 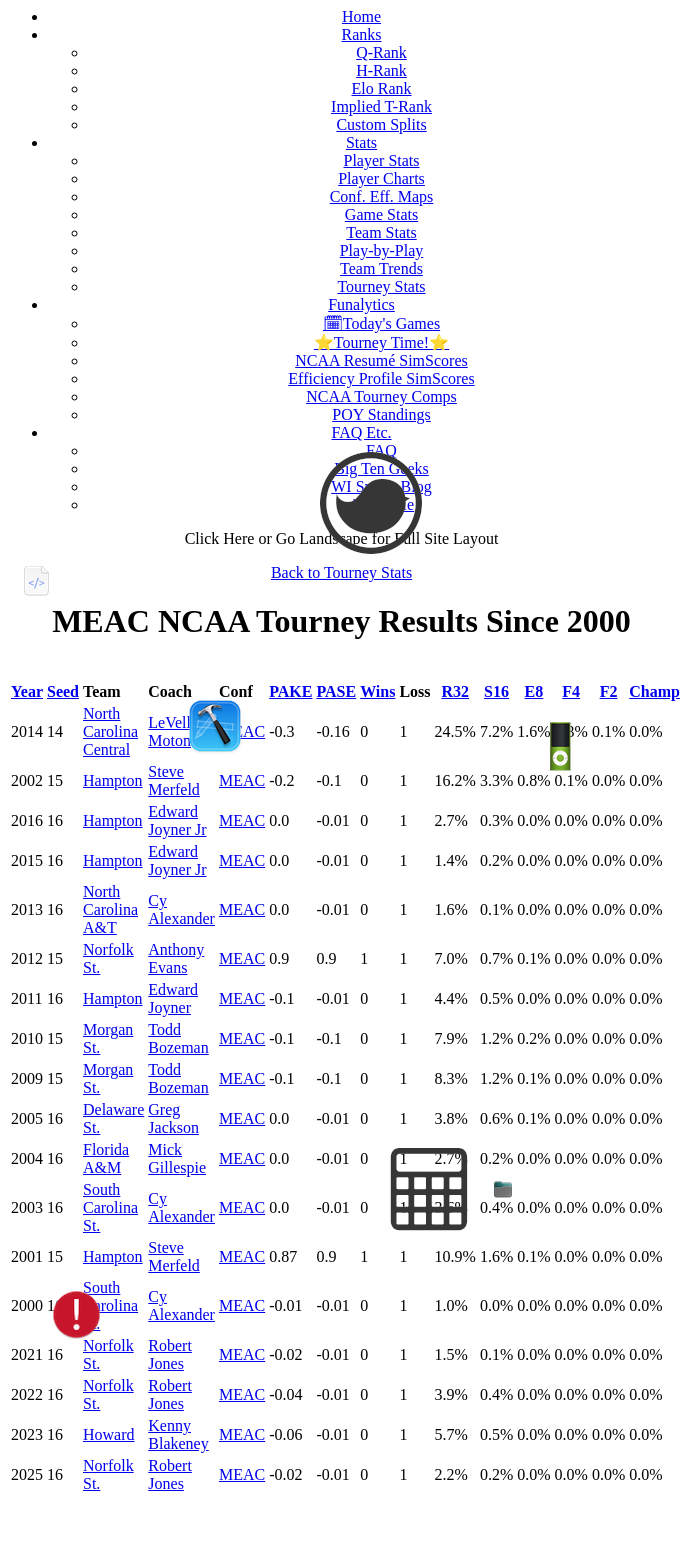 What do you see at coordinates (371, 503) in the screenshot?
I see `launch budgie desktop environment` at bounding box center [371, 503].